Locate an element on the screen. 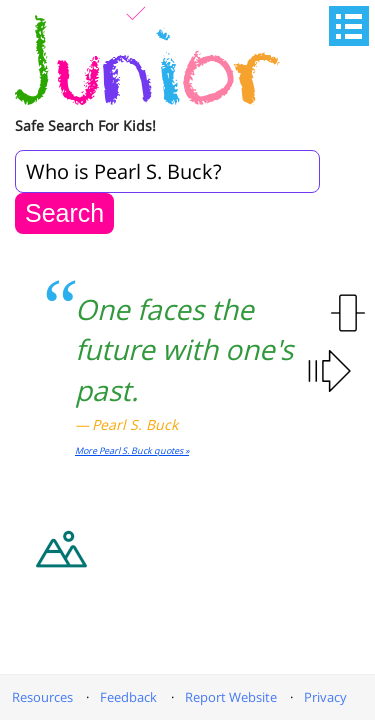  view landscape or nature photos is located at coordinates (61, 551).